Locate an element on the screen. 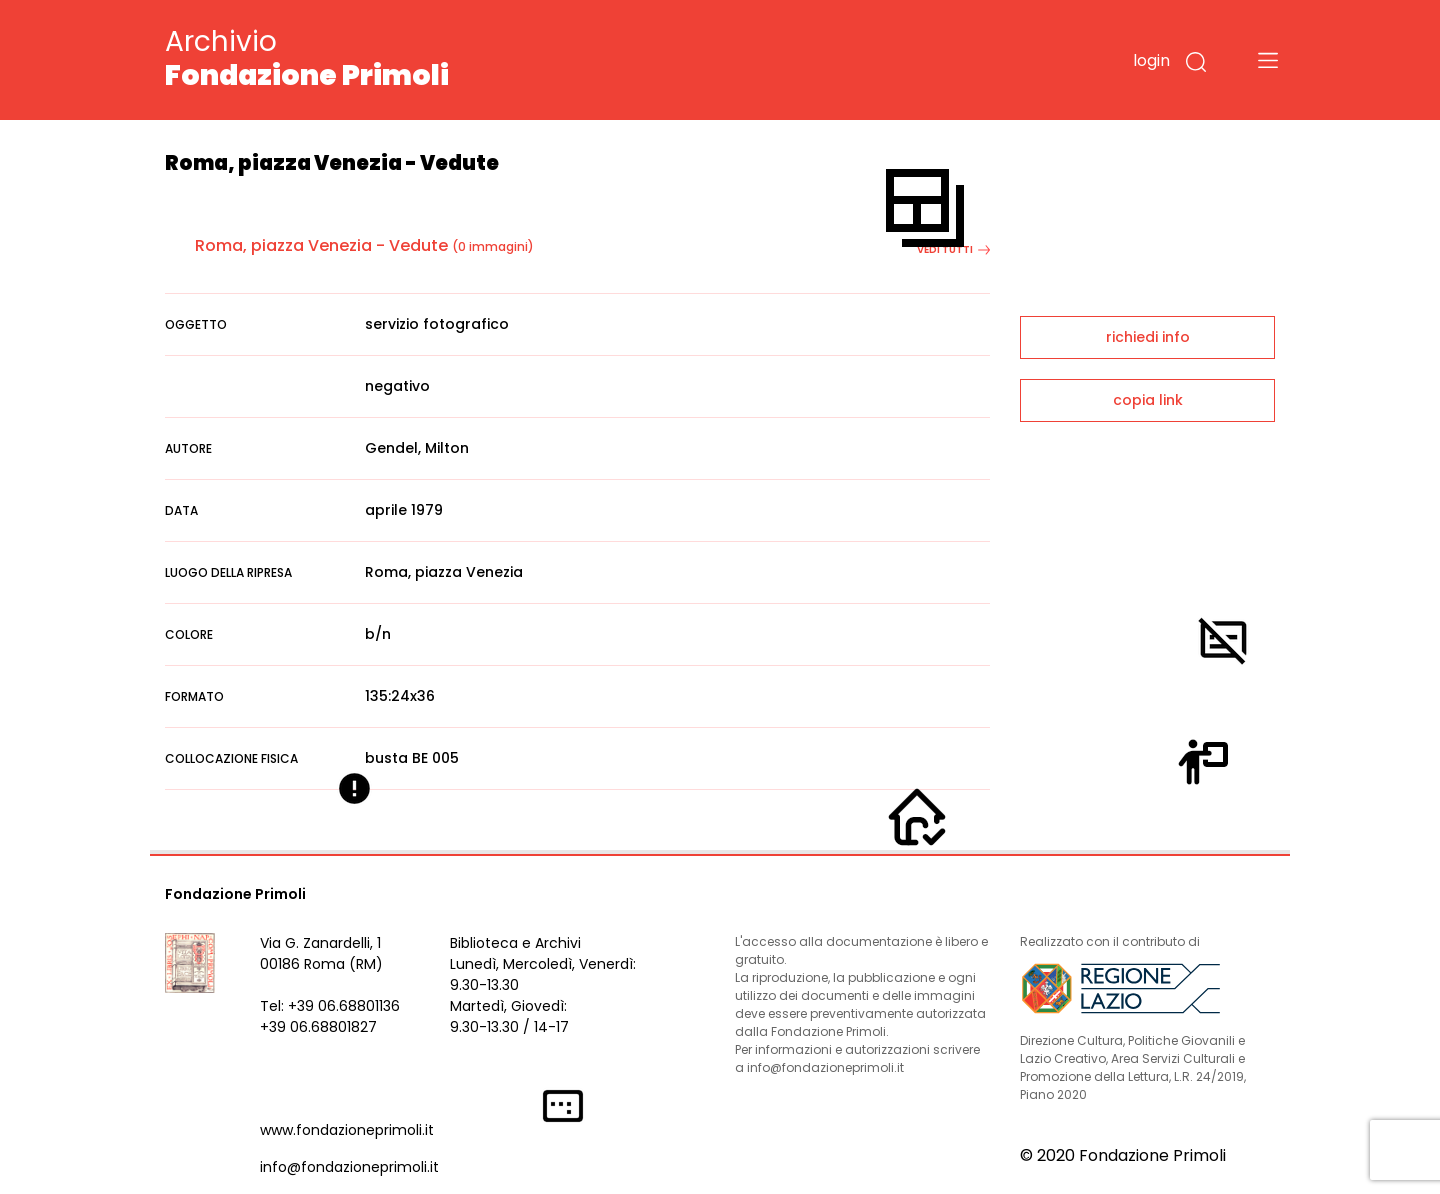  home address verified or confirmed is located at coordinates (917, 817).